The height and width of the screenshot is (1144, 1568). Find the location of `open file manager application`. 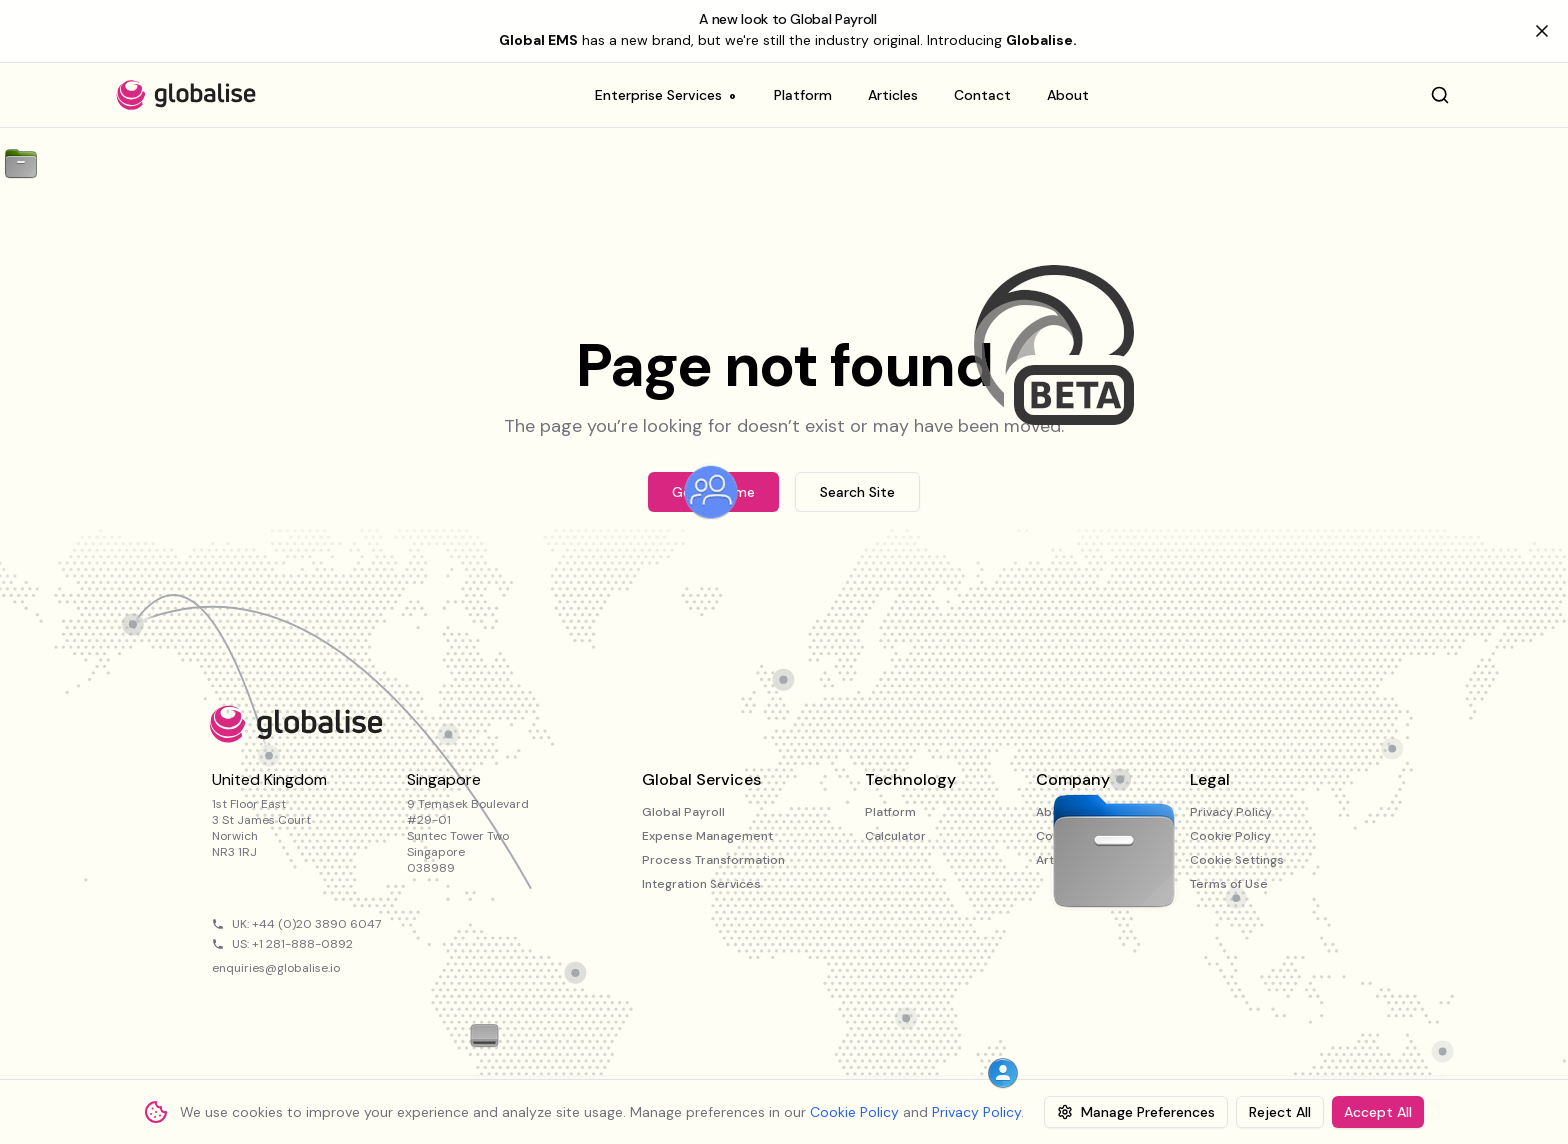

open file manager application is located at coordinates (21, 163).